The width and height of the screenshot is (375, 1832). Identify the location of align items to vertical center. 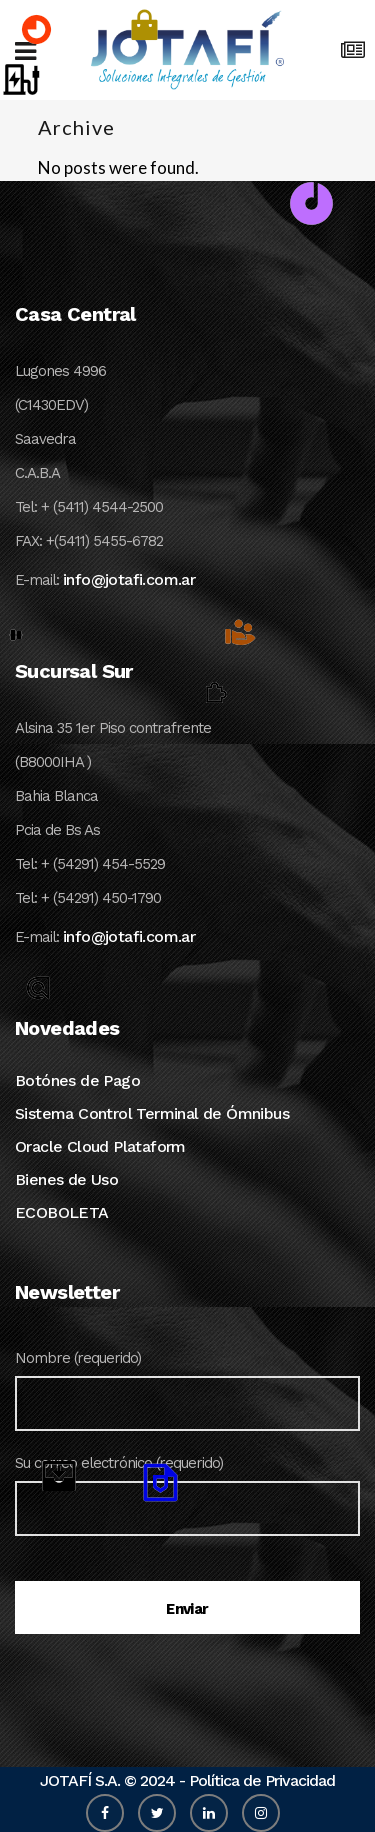
(16, 635).